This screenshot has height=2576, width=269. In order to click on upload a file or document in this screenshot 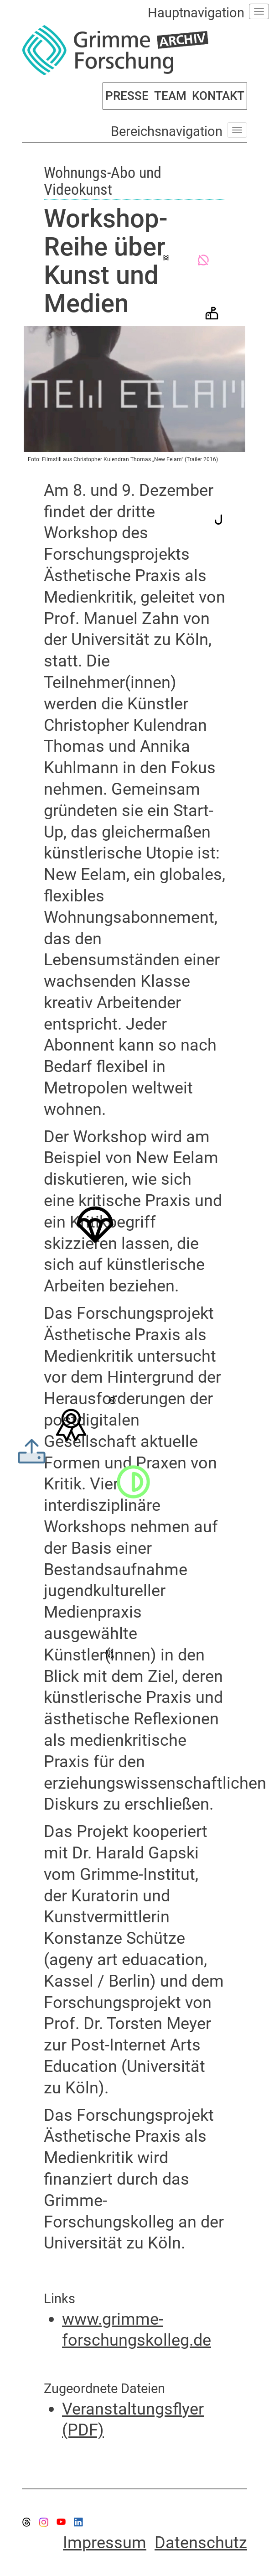, I will do `click(31, 1452)`.